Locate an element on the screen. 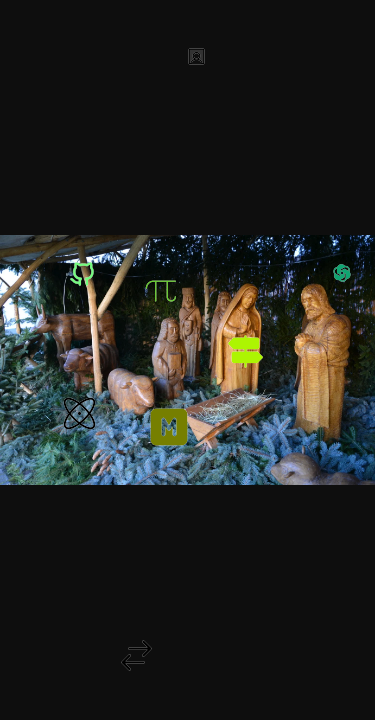 The width and height of the screenshot is (375, 720). view directions or navigation options is located at coordinates (245, 351).